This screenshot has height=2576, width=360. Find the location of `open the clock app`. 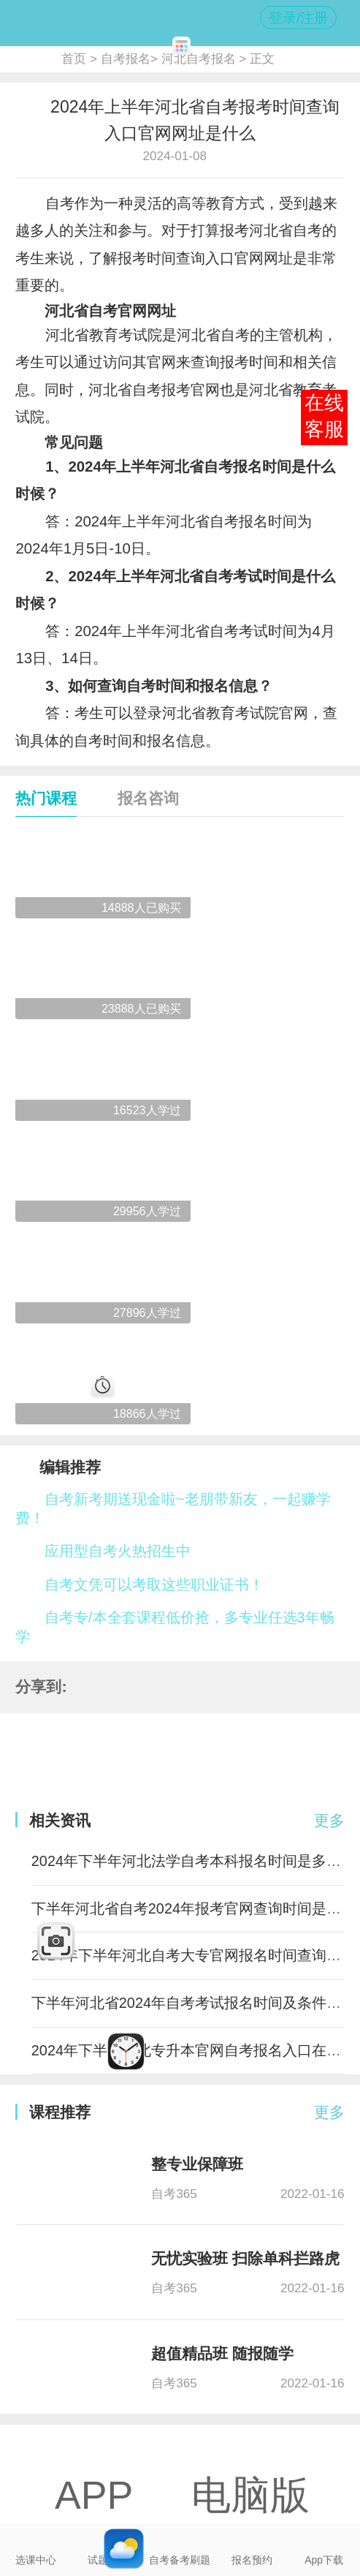

open the clock app is located at coordinates (126, 2051).